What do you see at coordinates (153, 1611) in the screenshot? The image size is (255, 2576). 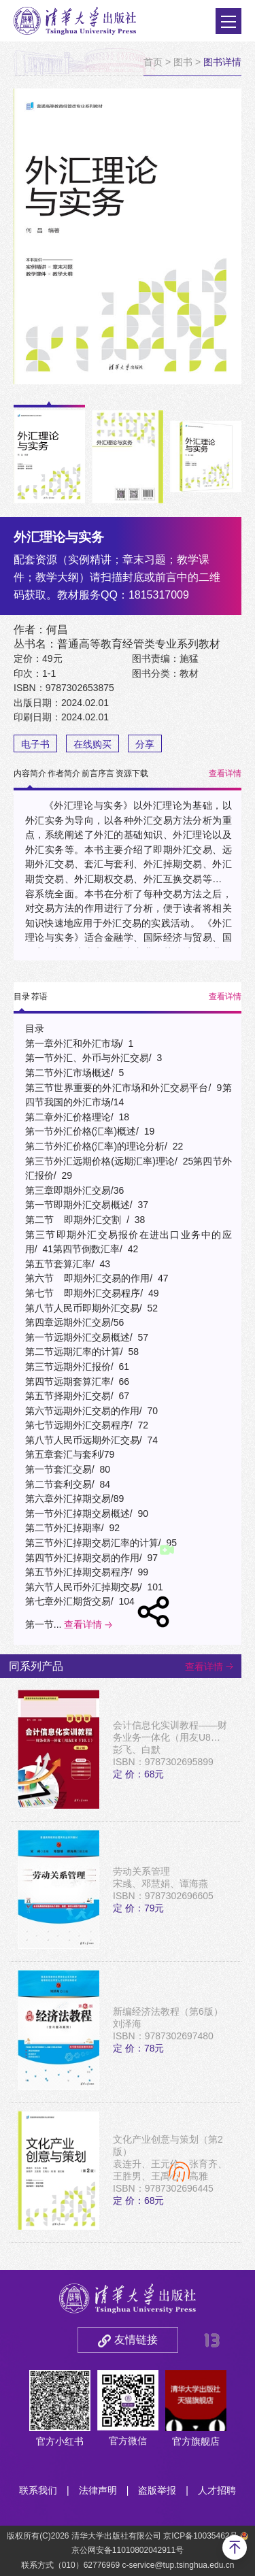 I see `share content with others` at bounding box center [153, 1611].